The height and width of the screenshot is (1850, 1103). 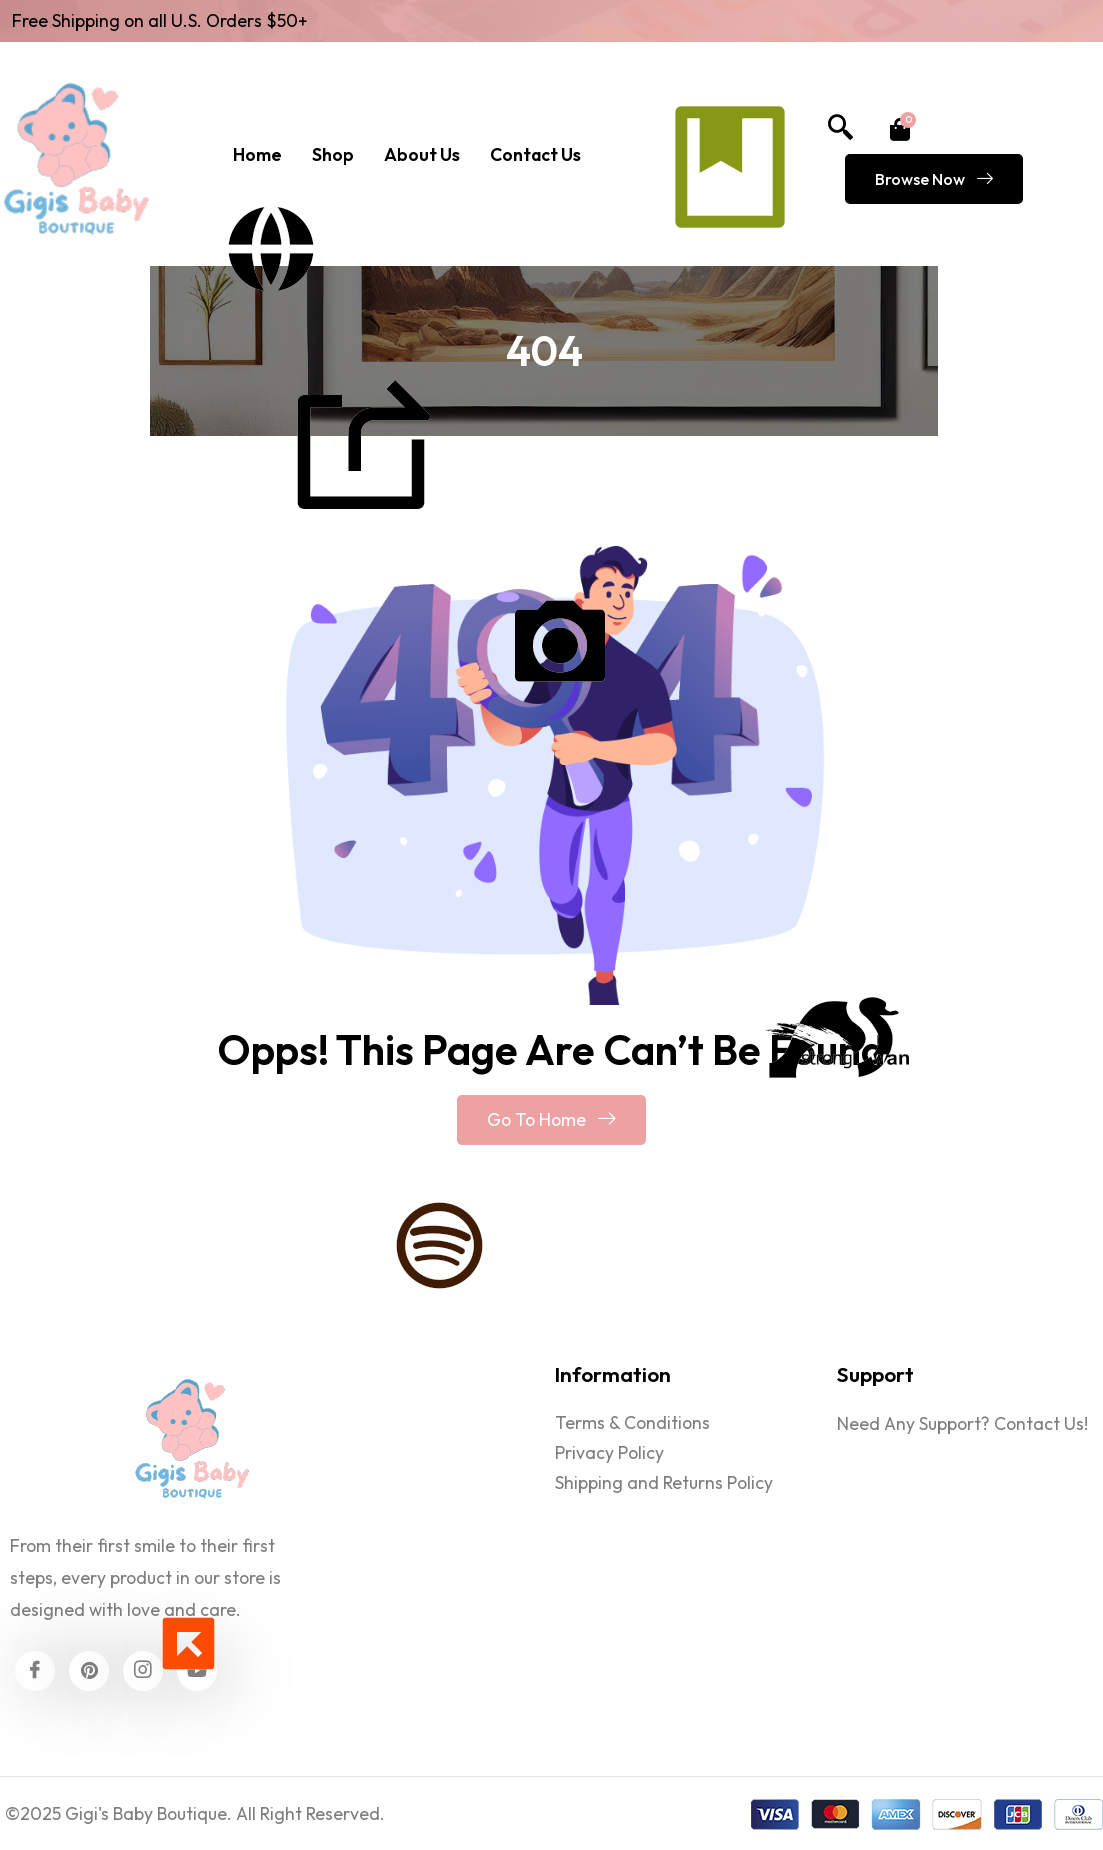 What do you see at coordinates (361, 452) in the screenshot?
I see `share content to another app or platform` at bounding box center [361, 452].